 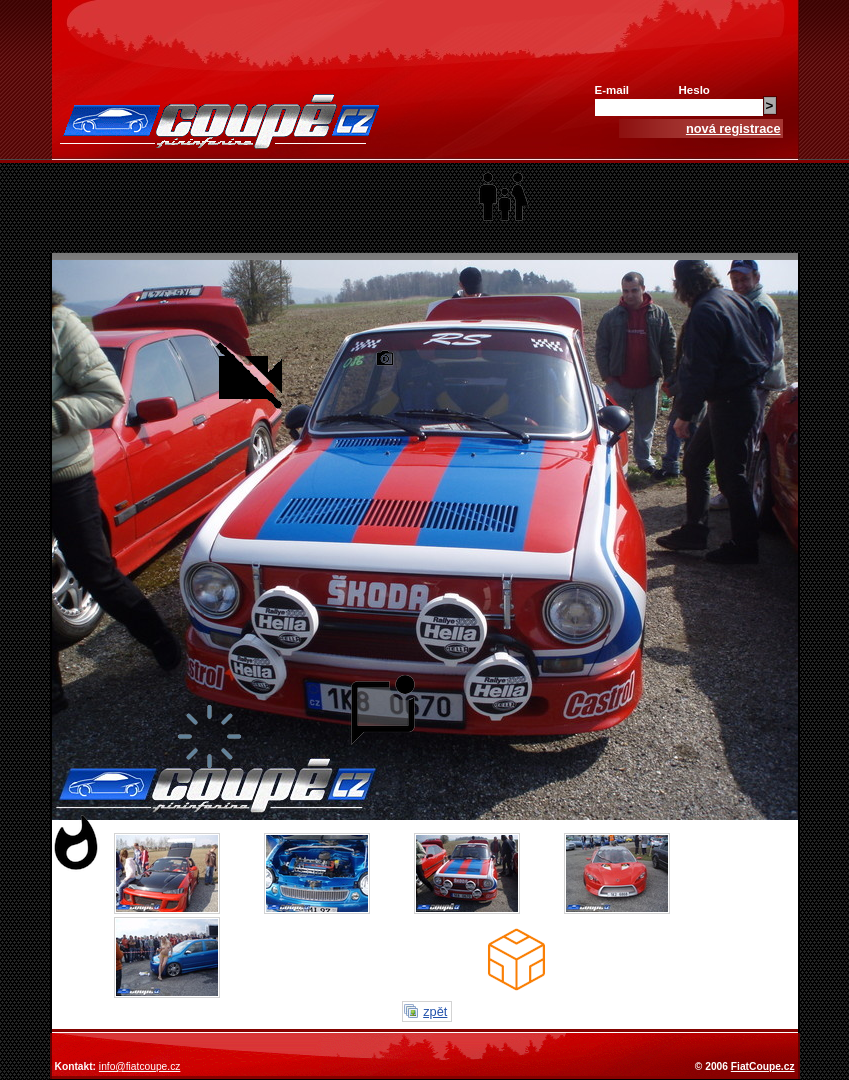 I want to click on apply black and white filter to photos, so click(x=385, y=358).